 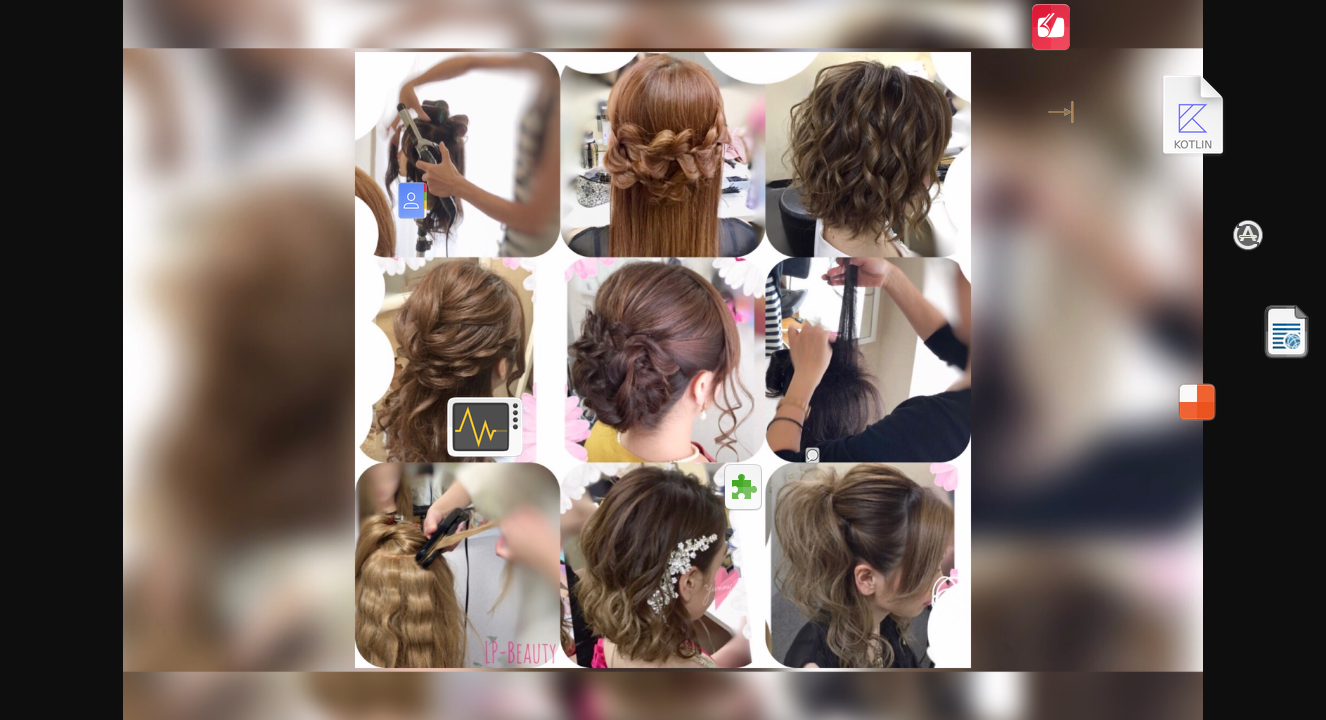 I want to click on libreoffice web template file type, so click(x=1286, y=331).